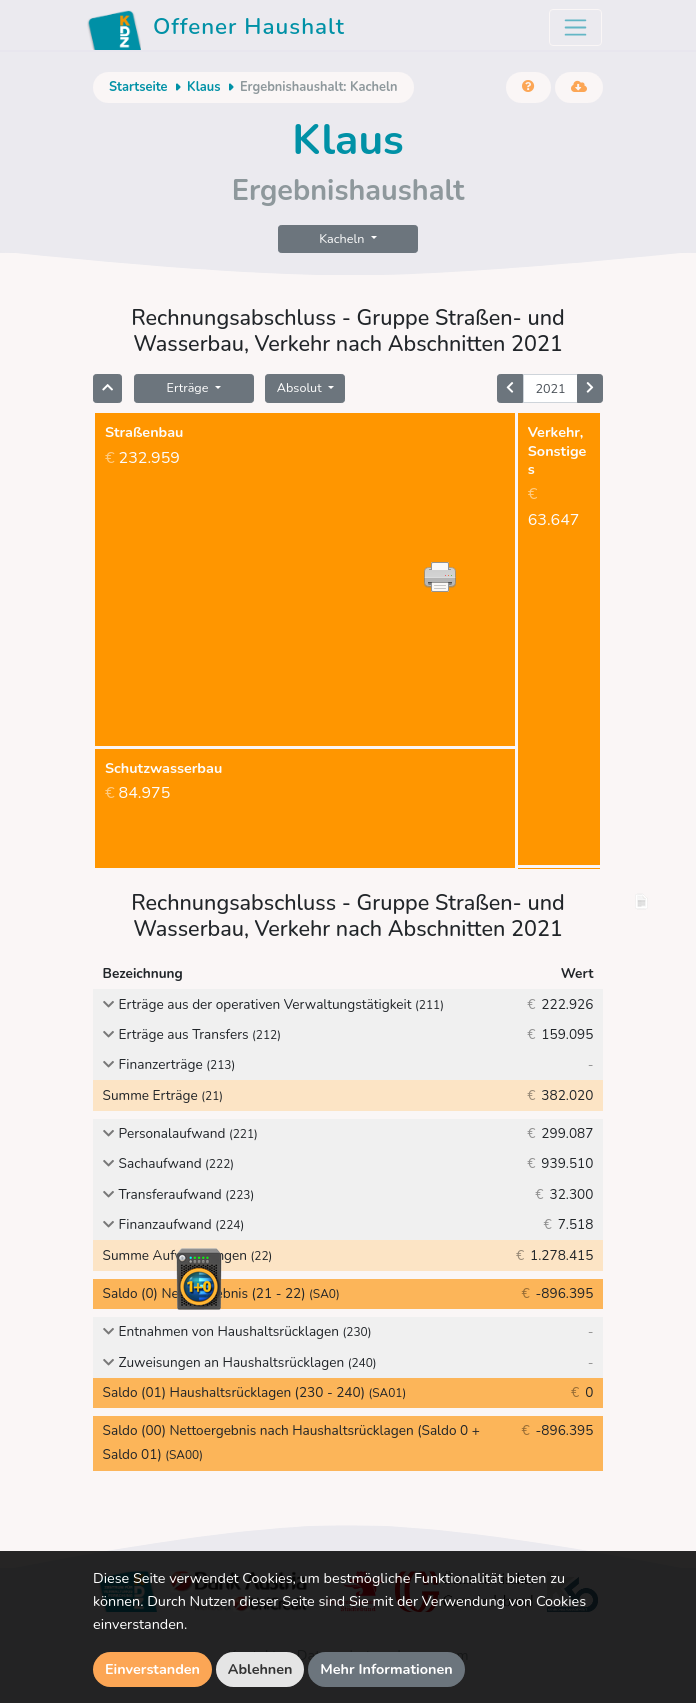 This screenshot has width=696, height=1703. What do you see at coordinates (641, 901) in the screenshot?
I see `a wine configuration or initialization file` at bounding box center [641, 901].